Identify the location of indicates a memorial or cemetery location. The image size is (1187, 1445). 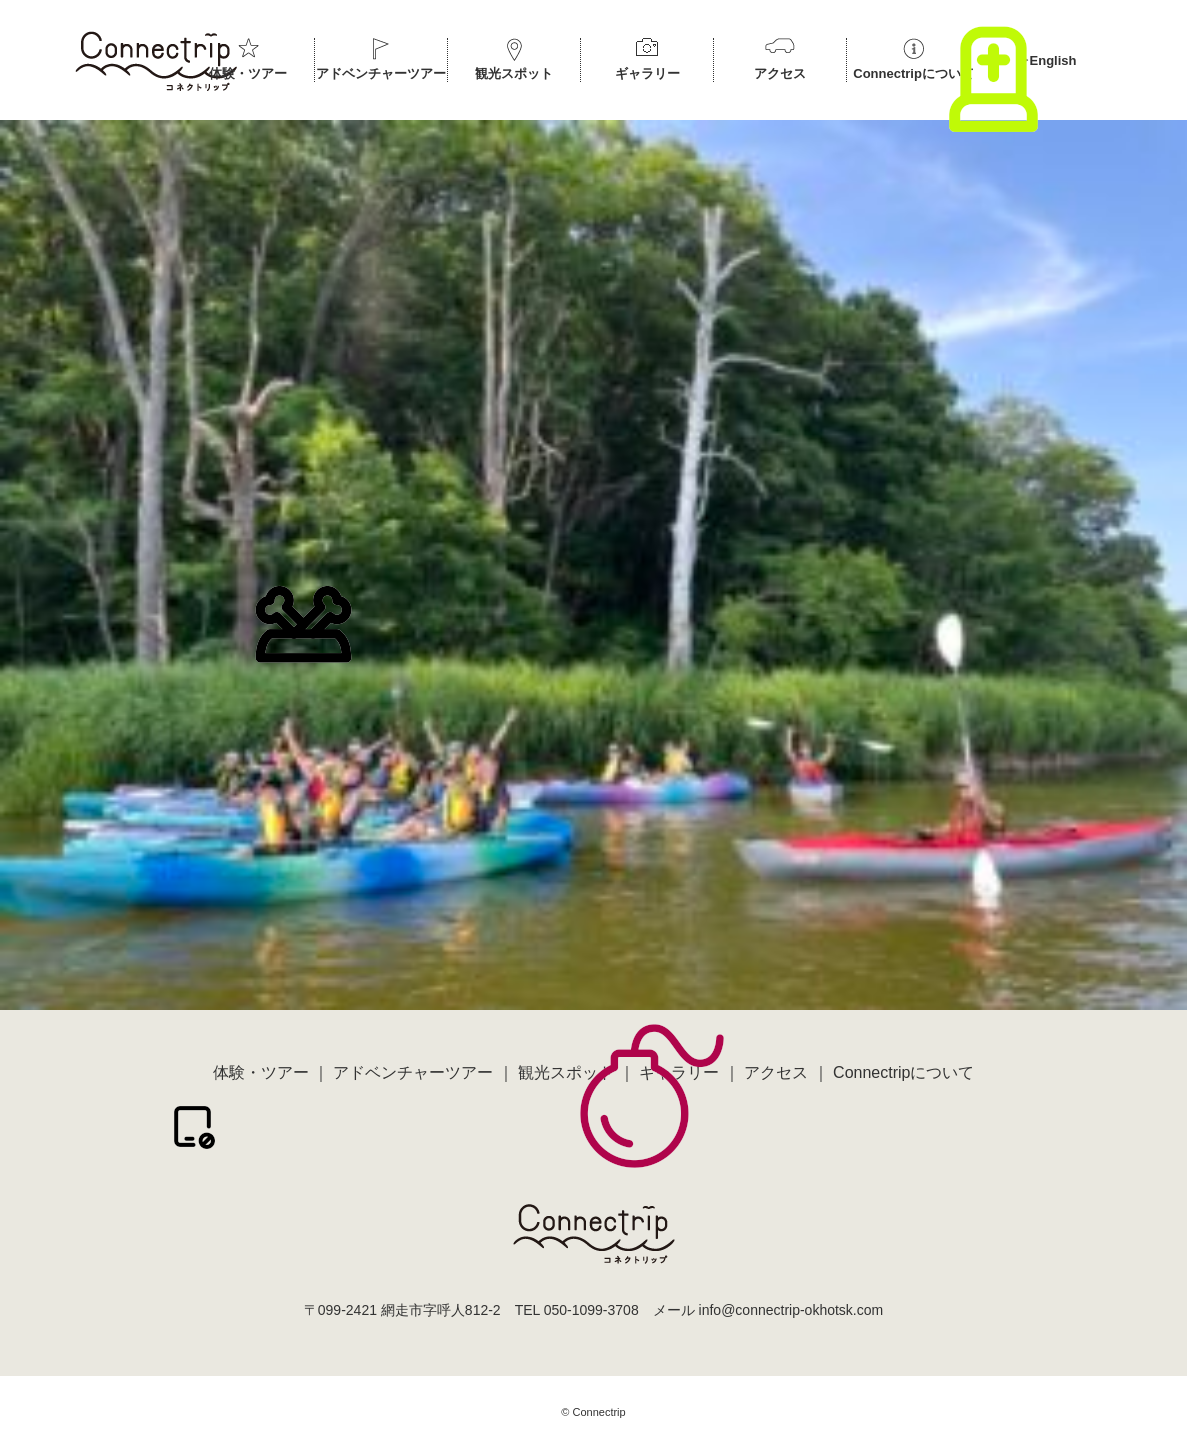
(993, 76).